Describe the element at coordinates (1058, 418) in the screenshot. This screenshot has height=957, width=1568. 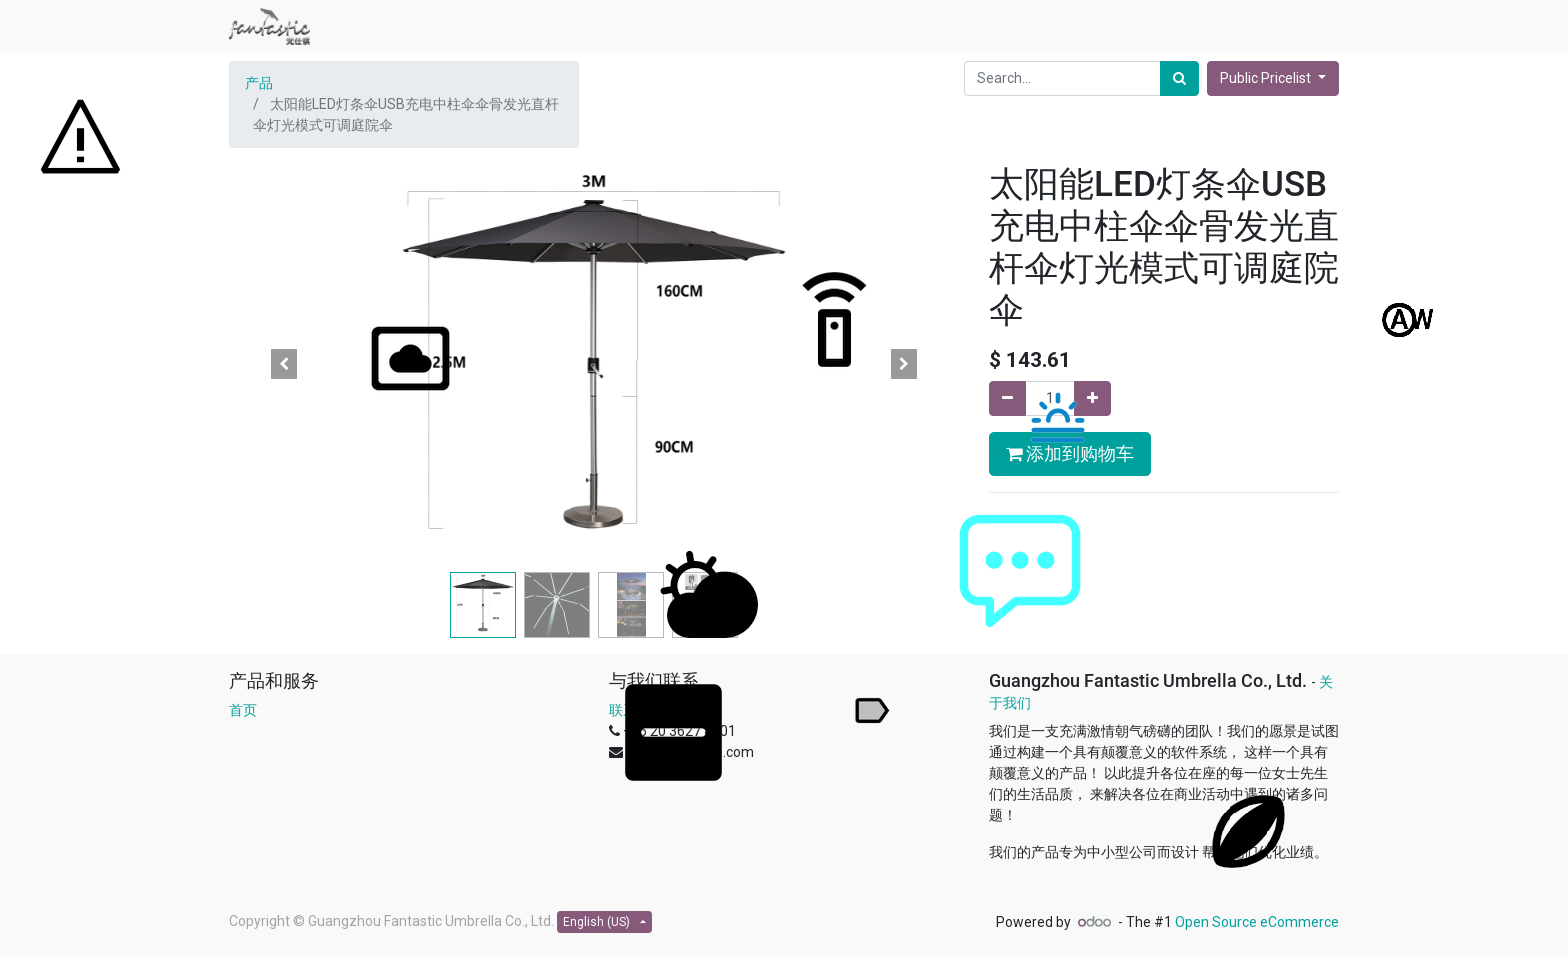
I see `indicates hazy or foggy weather conditions` at that location.